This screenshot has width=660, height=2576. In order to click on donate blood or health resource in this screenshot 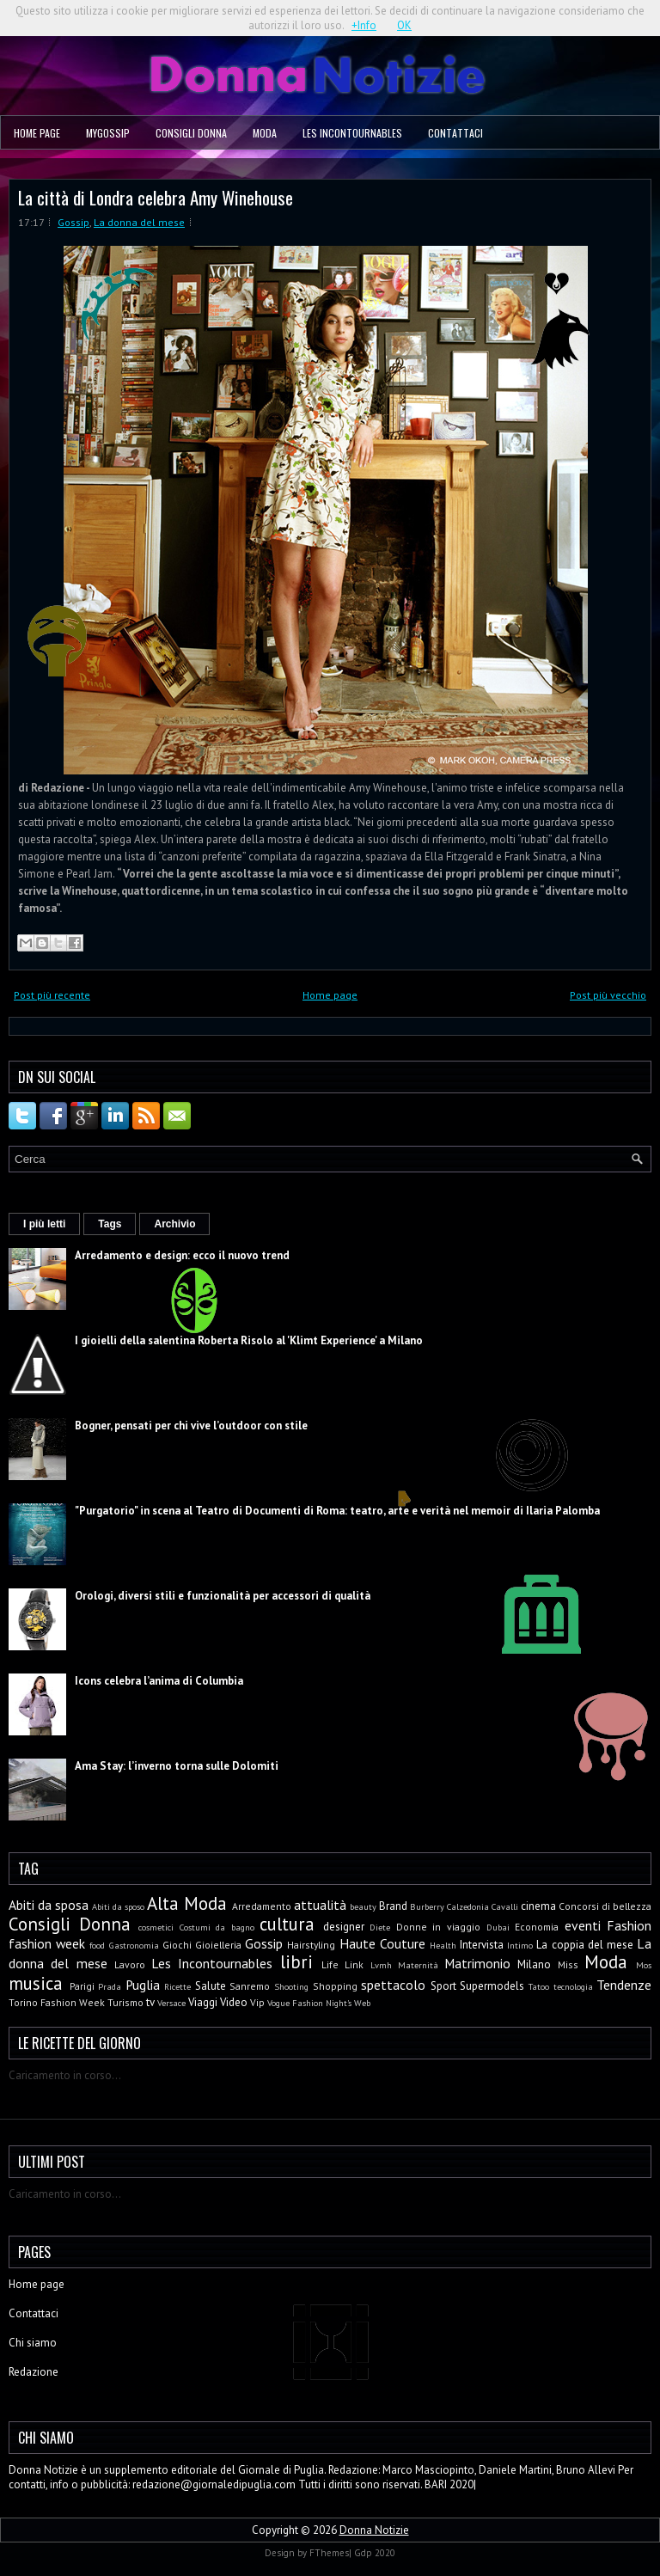, I will do `click(556, 283)`.